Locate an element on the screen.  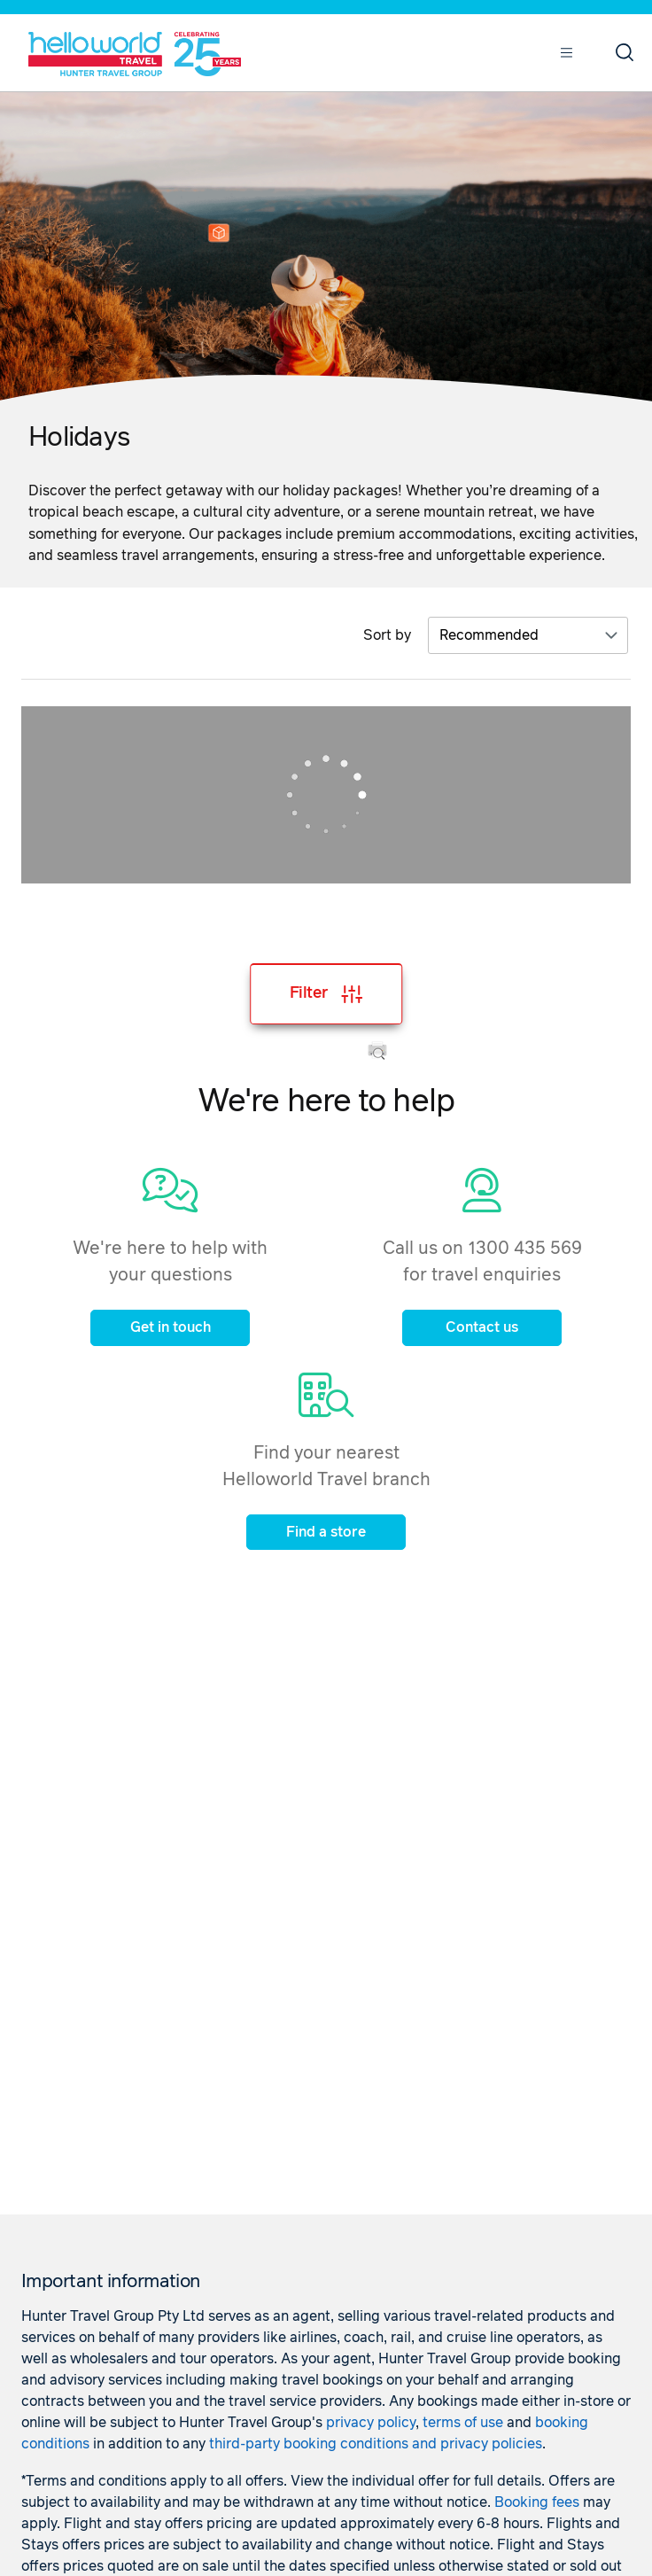
preview document before printing is located at coordinates (377, 1050).